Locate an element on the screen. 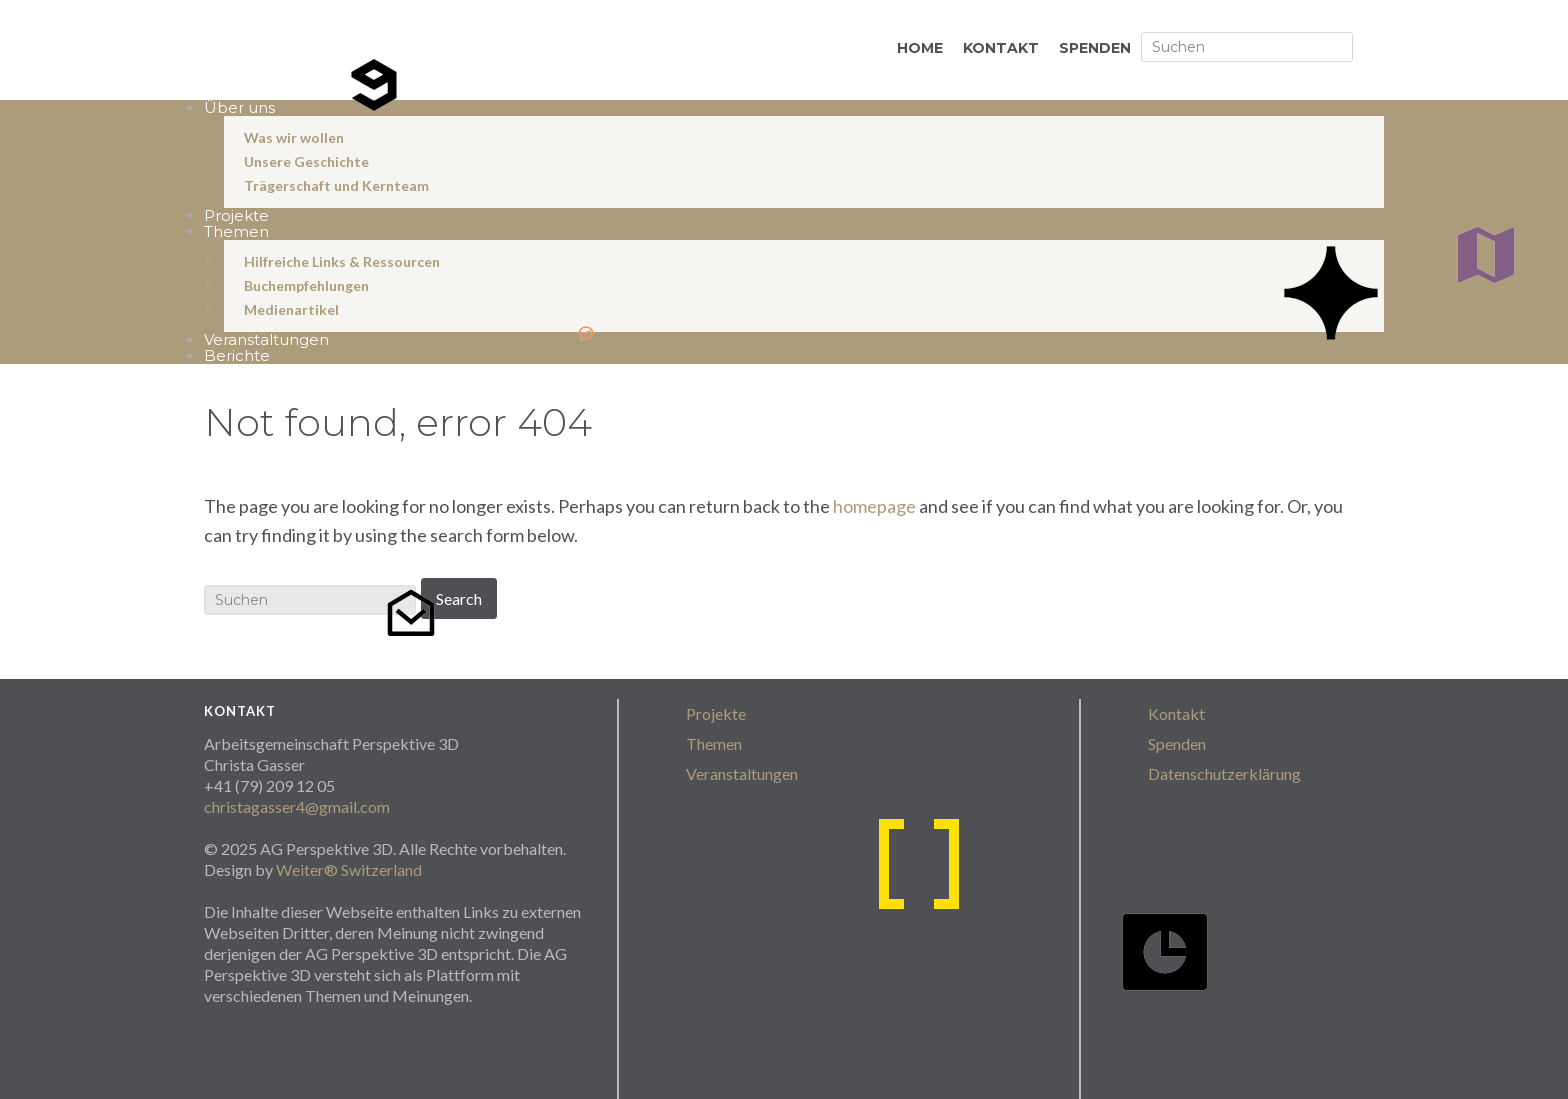 This screenshot has height=1099, width=1568. pay with WeChat Pay is located at coordinates (586, 333).